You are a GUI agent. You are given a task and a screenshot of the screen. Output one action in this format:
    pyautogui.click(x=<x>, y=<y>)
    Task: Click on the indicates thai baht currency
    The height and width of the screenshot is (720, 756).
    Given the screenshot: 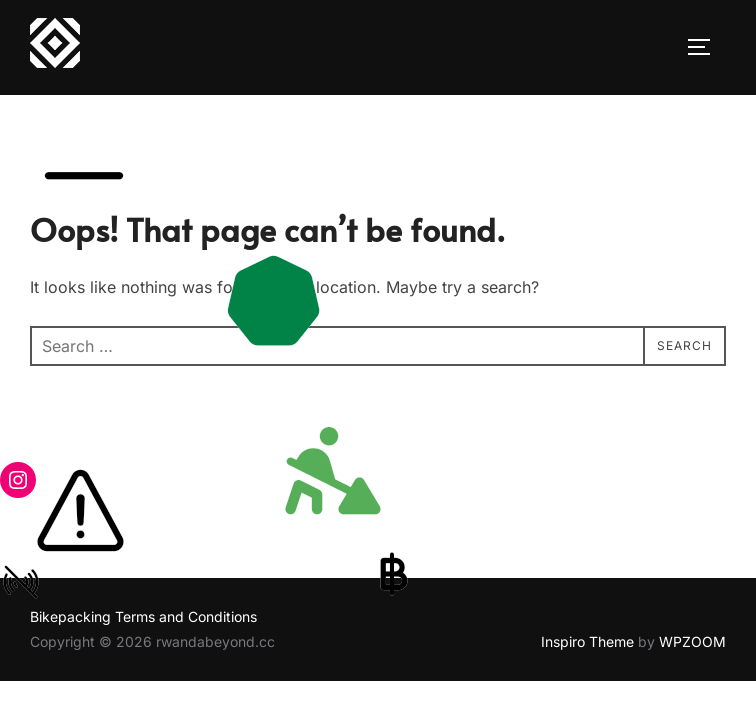 What is the action you would take?
    pyautogui.click(x=394, y=574)
    